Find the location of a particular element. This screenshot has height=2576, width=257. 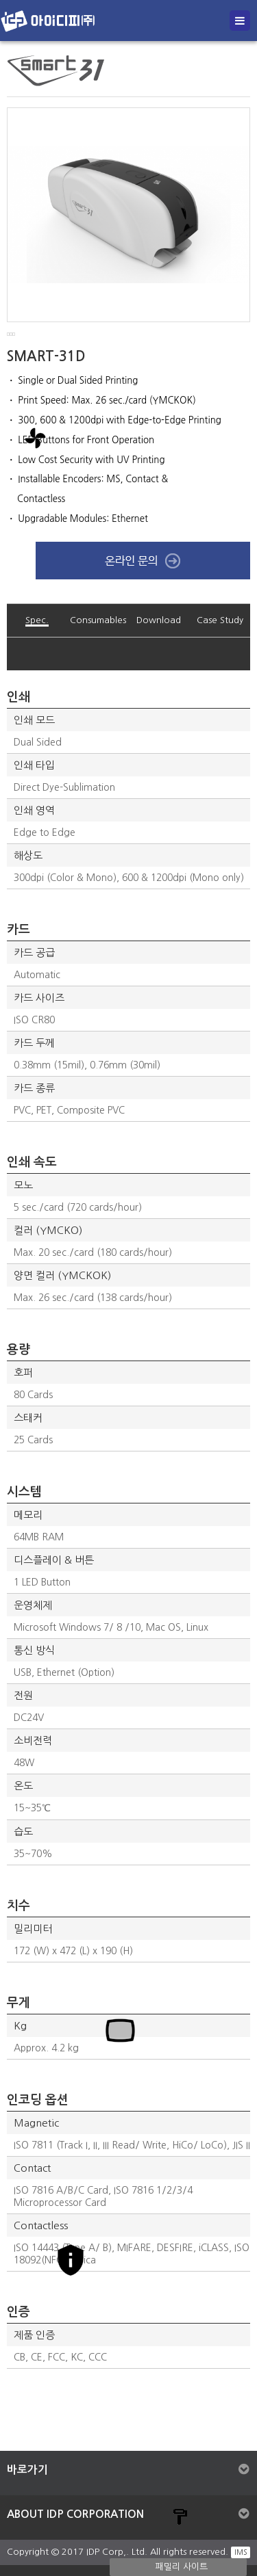

view privacy policy or settings is located at coordinates (71, 2260).